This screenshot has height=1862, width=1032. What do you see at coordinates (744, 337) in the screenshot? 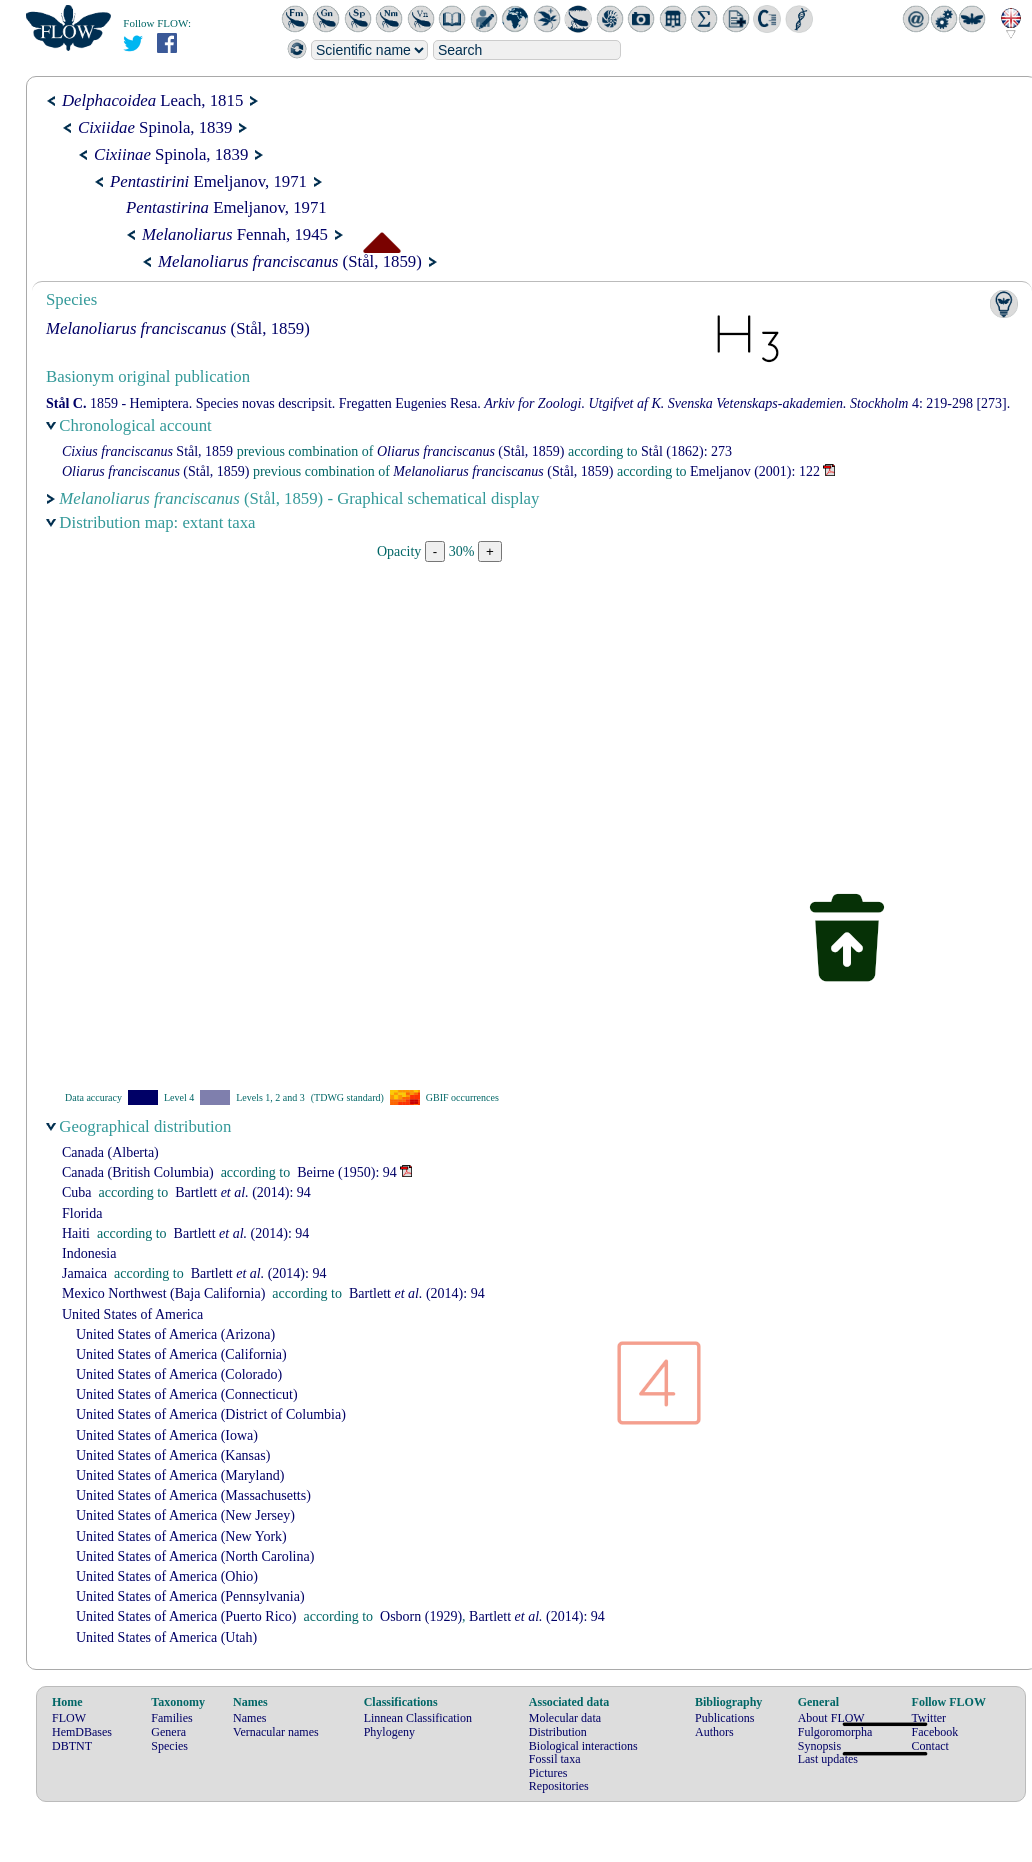
I see `format text as heading level 3` at bounding box center [744, 337].